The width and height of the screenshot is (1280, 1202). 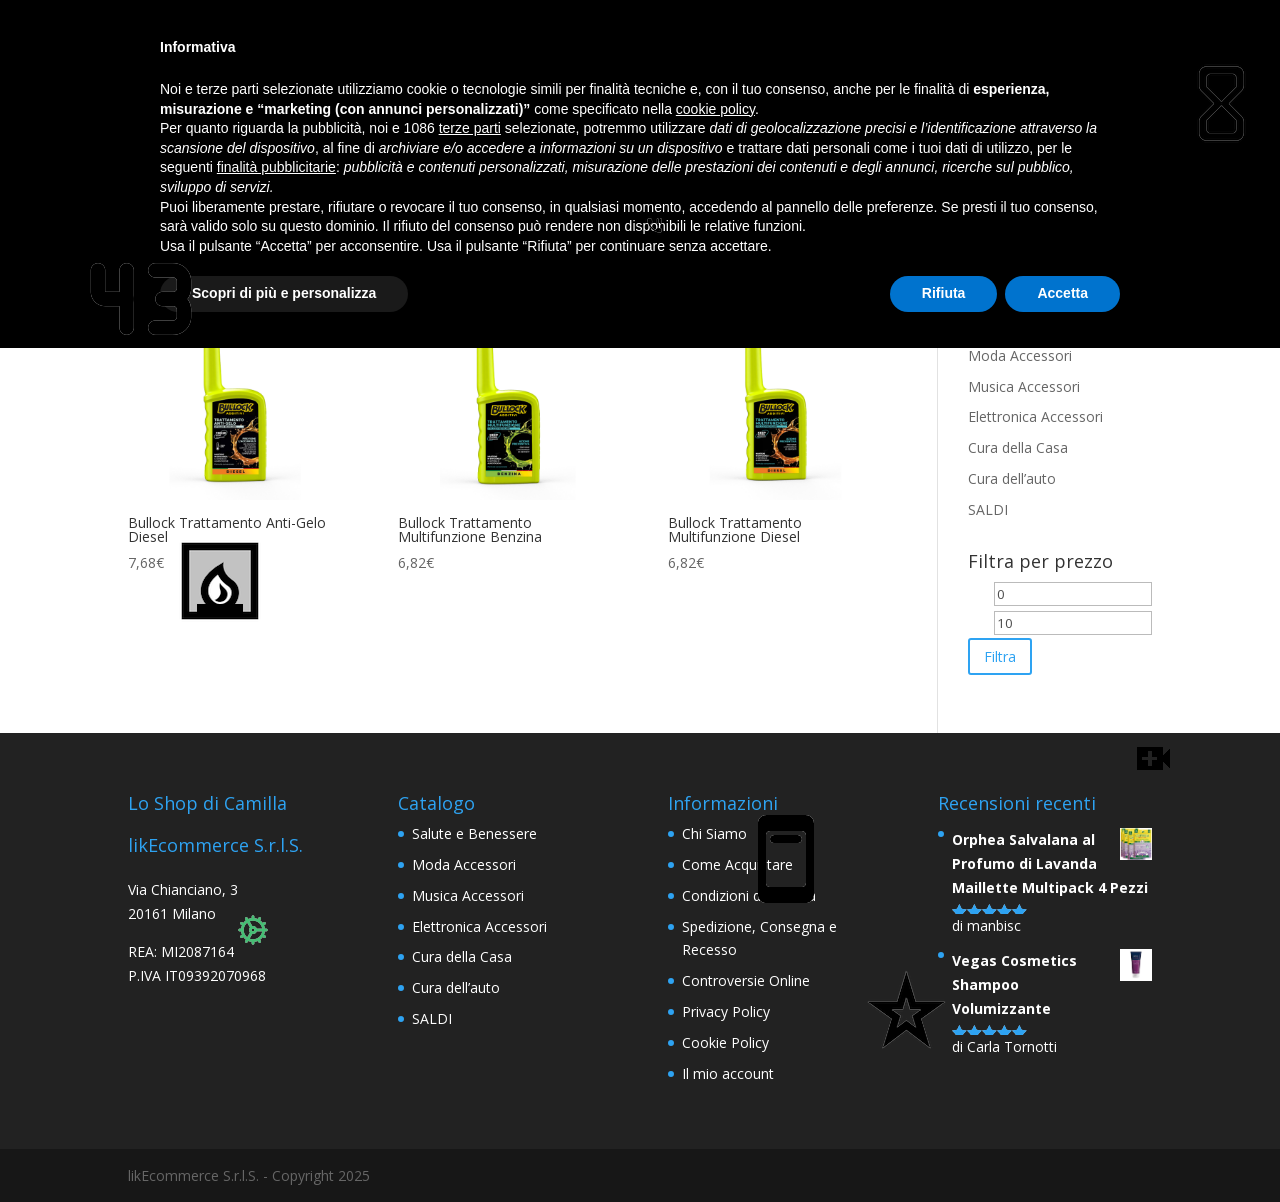 What do you see at coordinates (1153, 758) in the screenshot?
I see `start a new video call` at bounding box center [1153, 758].